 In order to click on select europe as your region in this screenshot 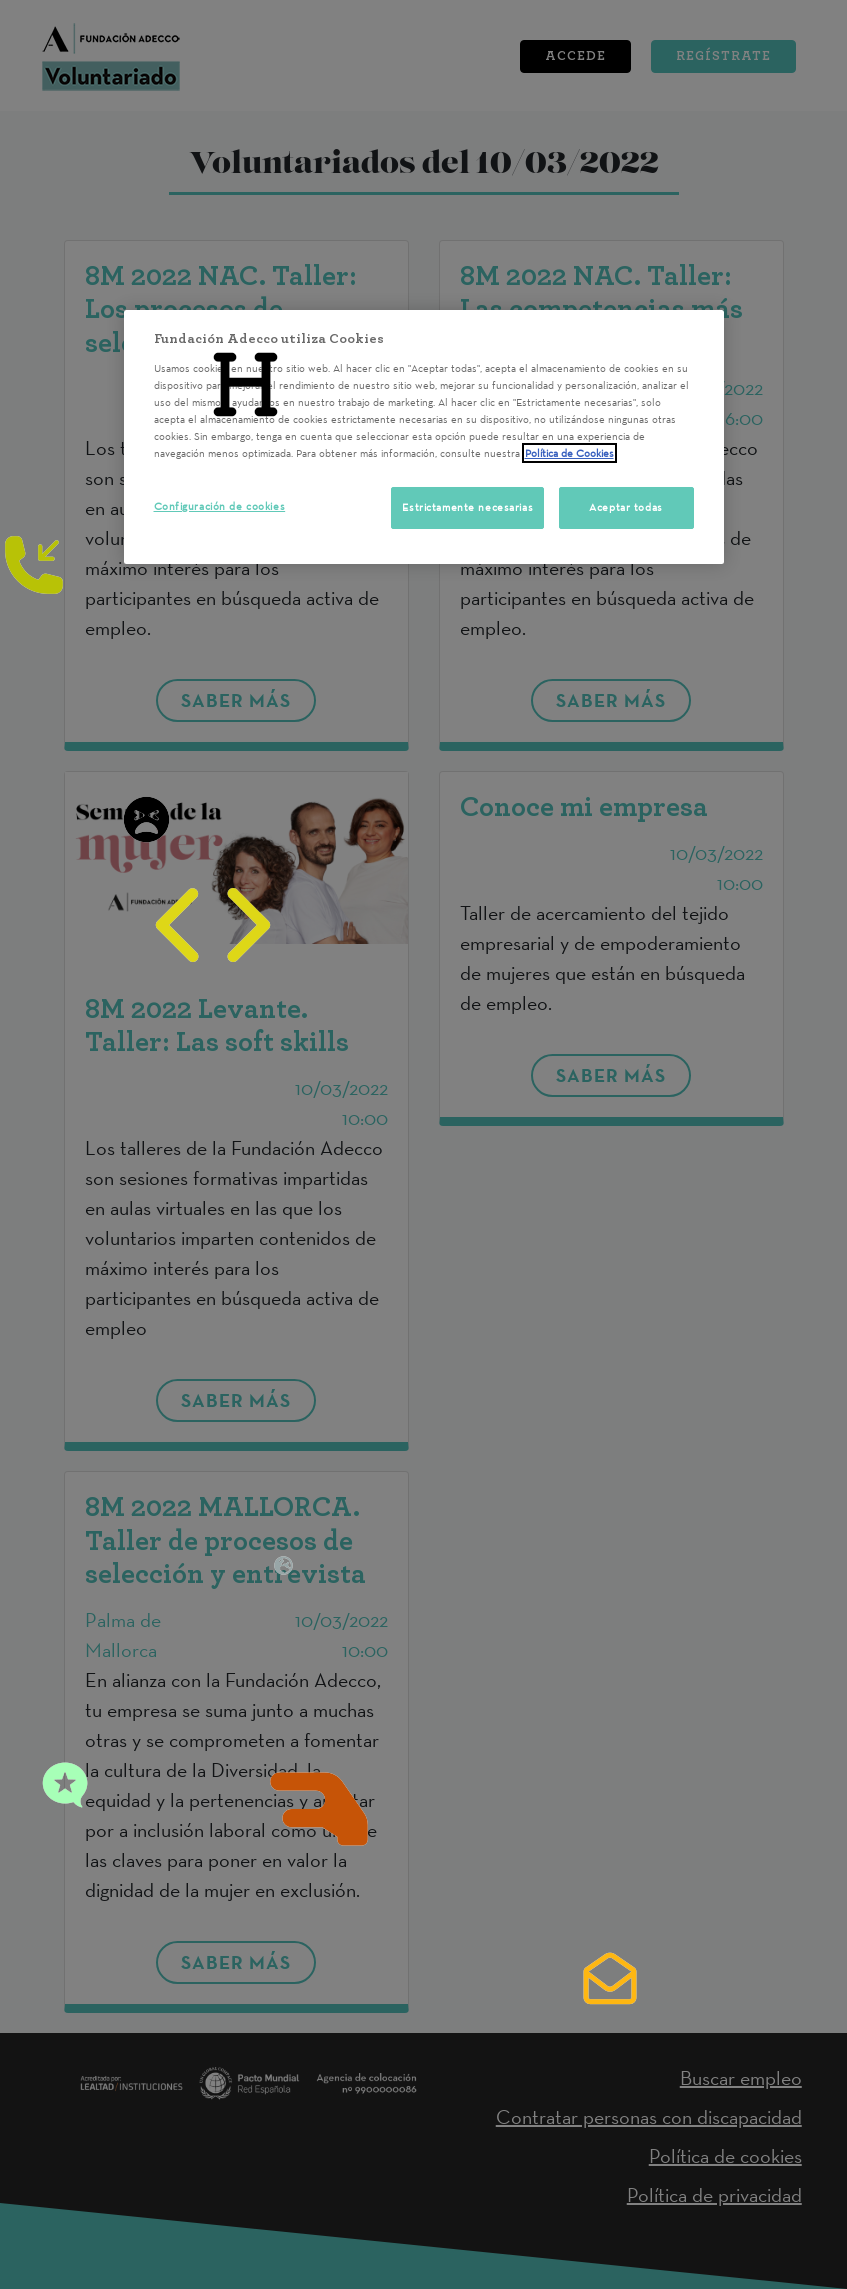, I will do `click(283, 1565)`.